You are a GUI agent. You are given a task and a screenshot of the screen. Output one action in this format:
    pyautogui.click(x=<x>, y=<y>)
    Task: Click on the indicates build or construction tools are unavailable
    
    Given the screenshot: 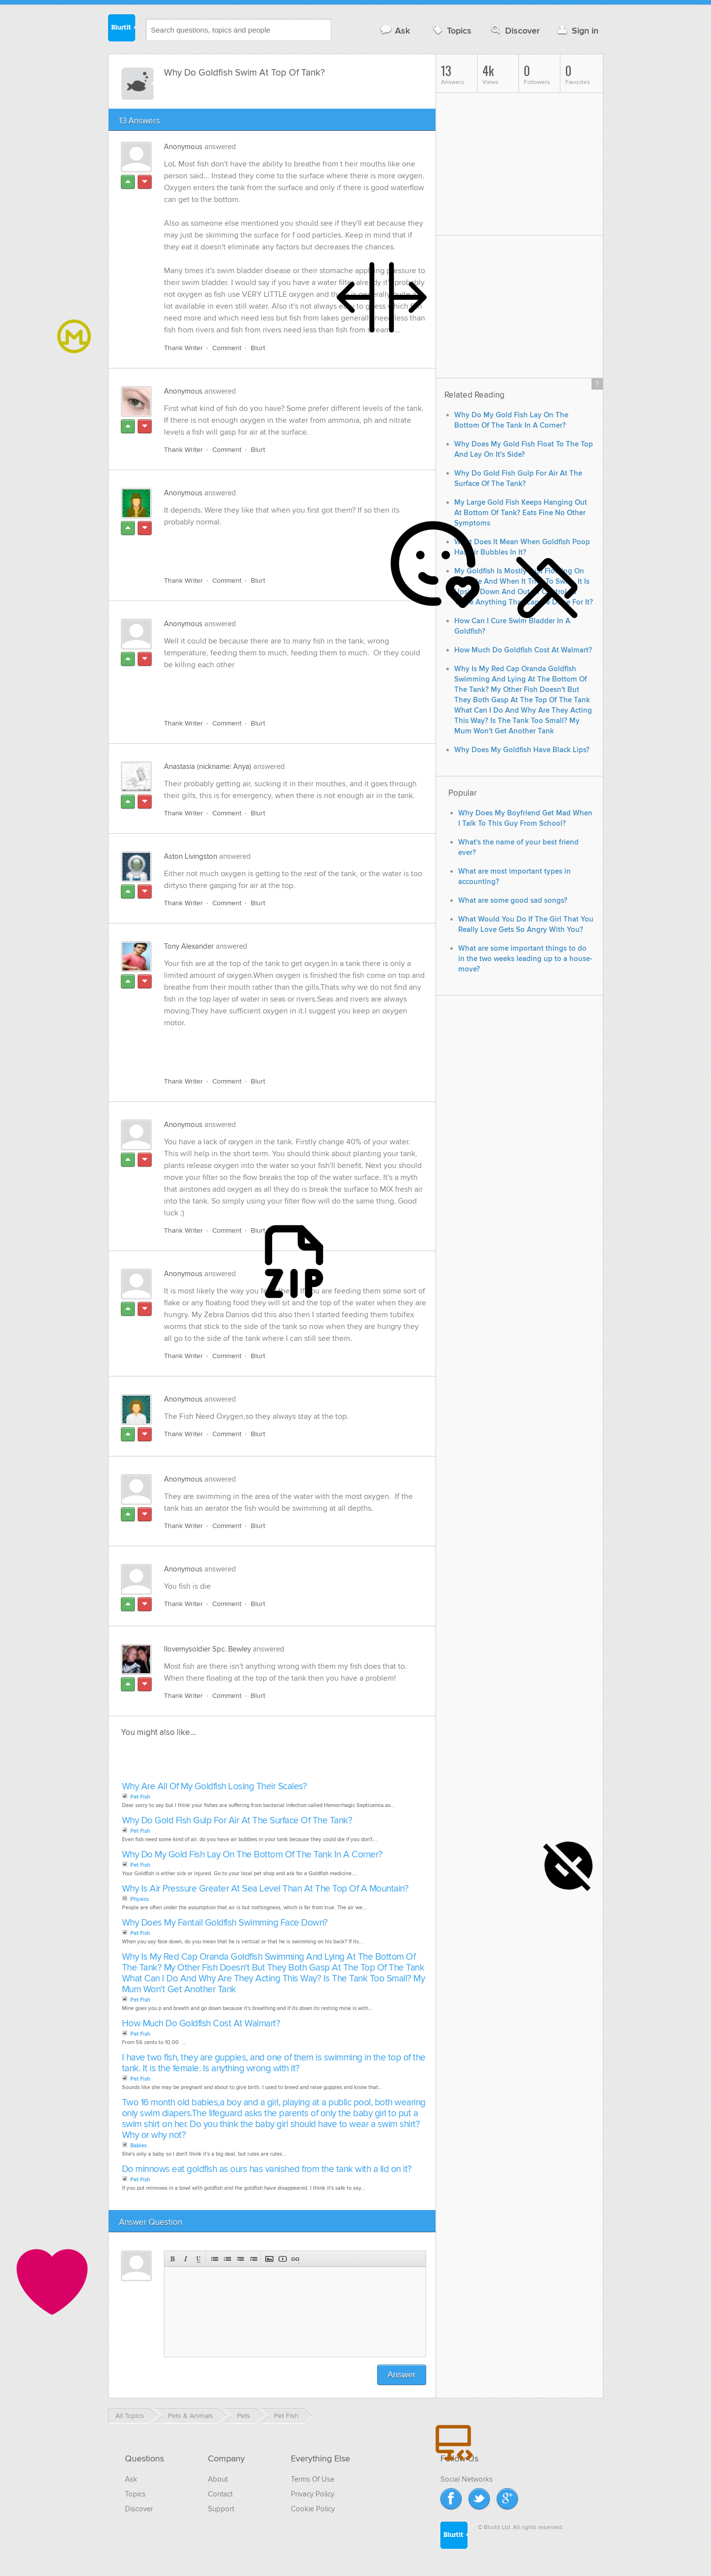 What is the action you would take?
    pyautogui.click(x=547, y=587)
    